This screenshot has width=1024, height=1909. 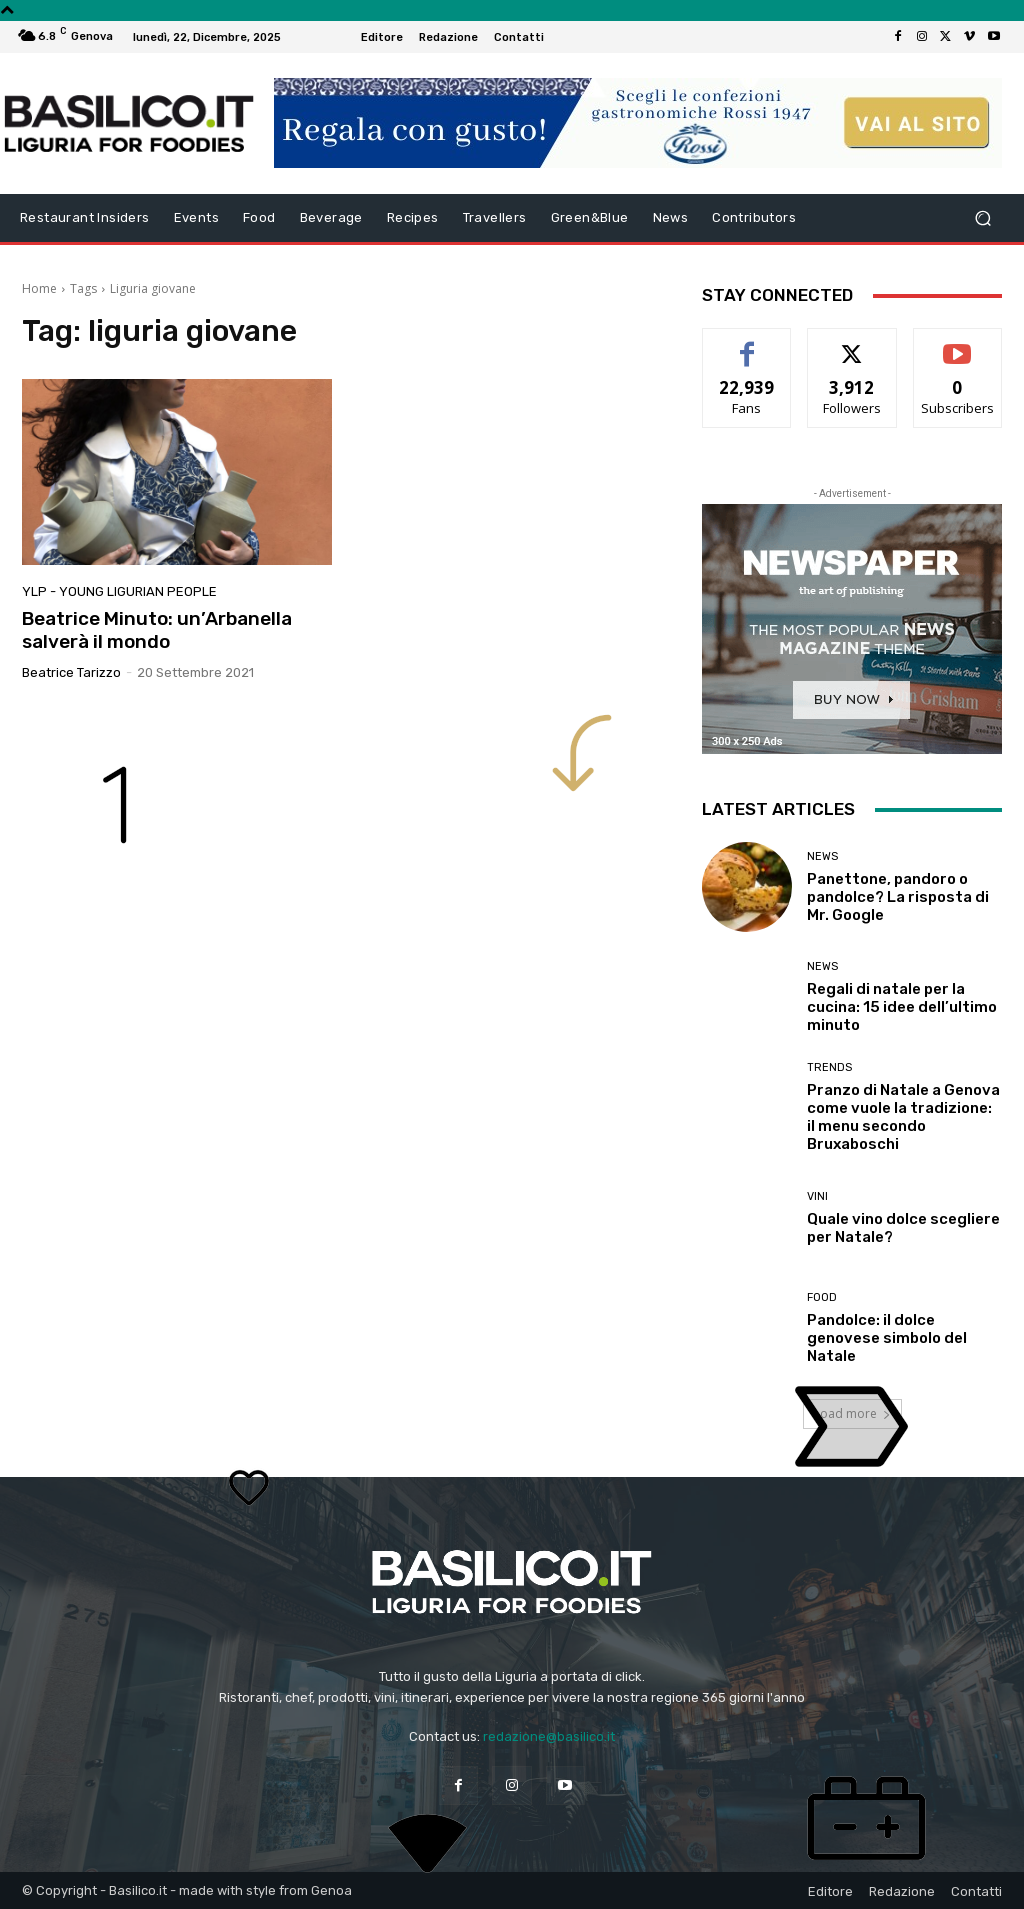 What do you see at coordinates (249, 1488) in the screenshot?
I see `add to favorites` at bounding box center [249, 1488].